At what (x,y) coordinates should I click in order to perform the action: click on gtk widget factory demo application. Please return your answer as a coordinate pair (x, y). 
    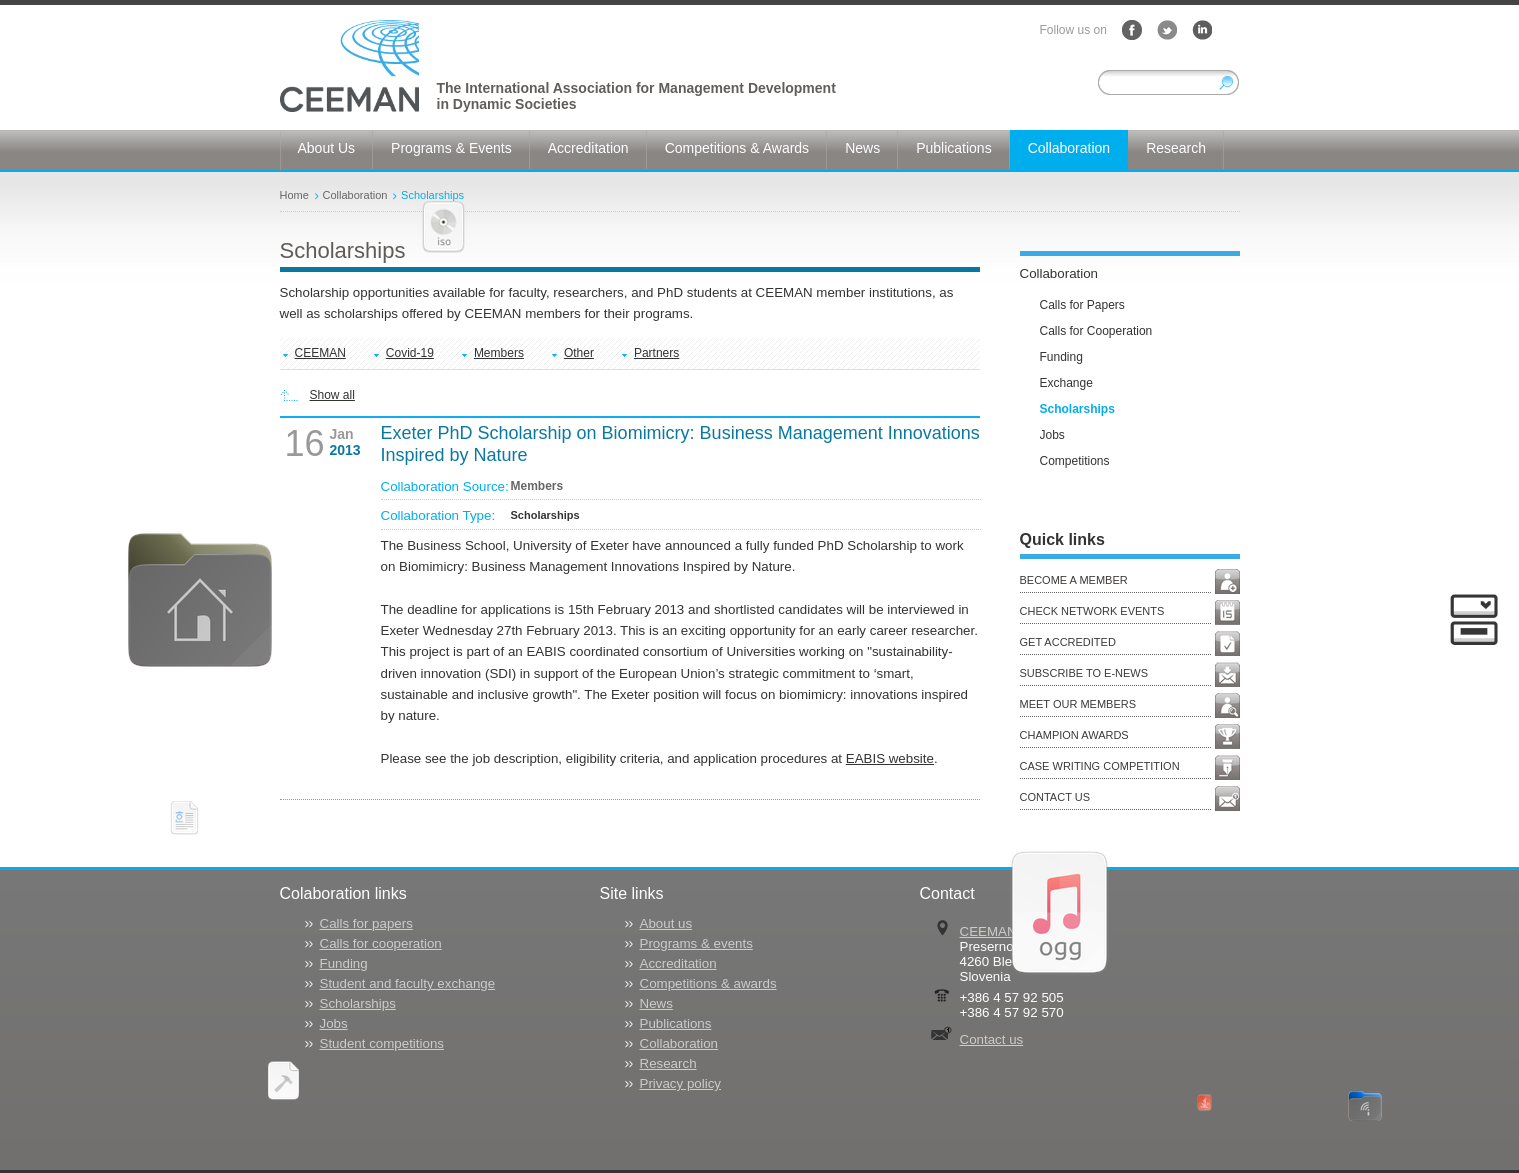
    Looking at the image, I should click on (1474, 618).